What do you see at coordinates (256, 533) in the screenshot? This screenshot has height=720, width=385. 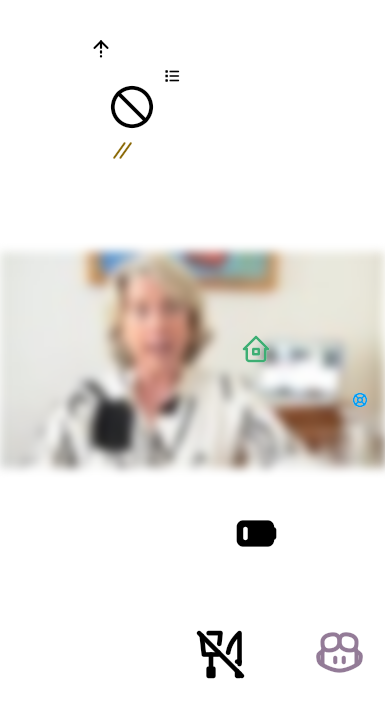 I see `indicates low battery level` at bounding box center [256, 533].